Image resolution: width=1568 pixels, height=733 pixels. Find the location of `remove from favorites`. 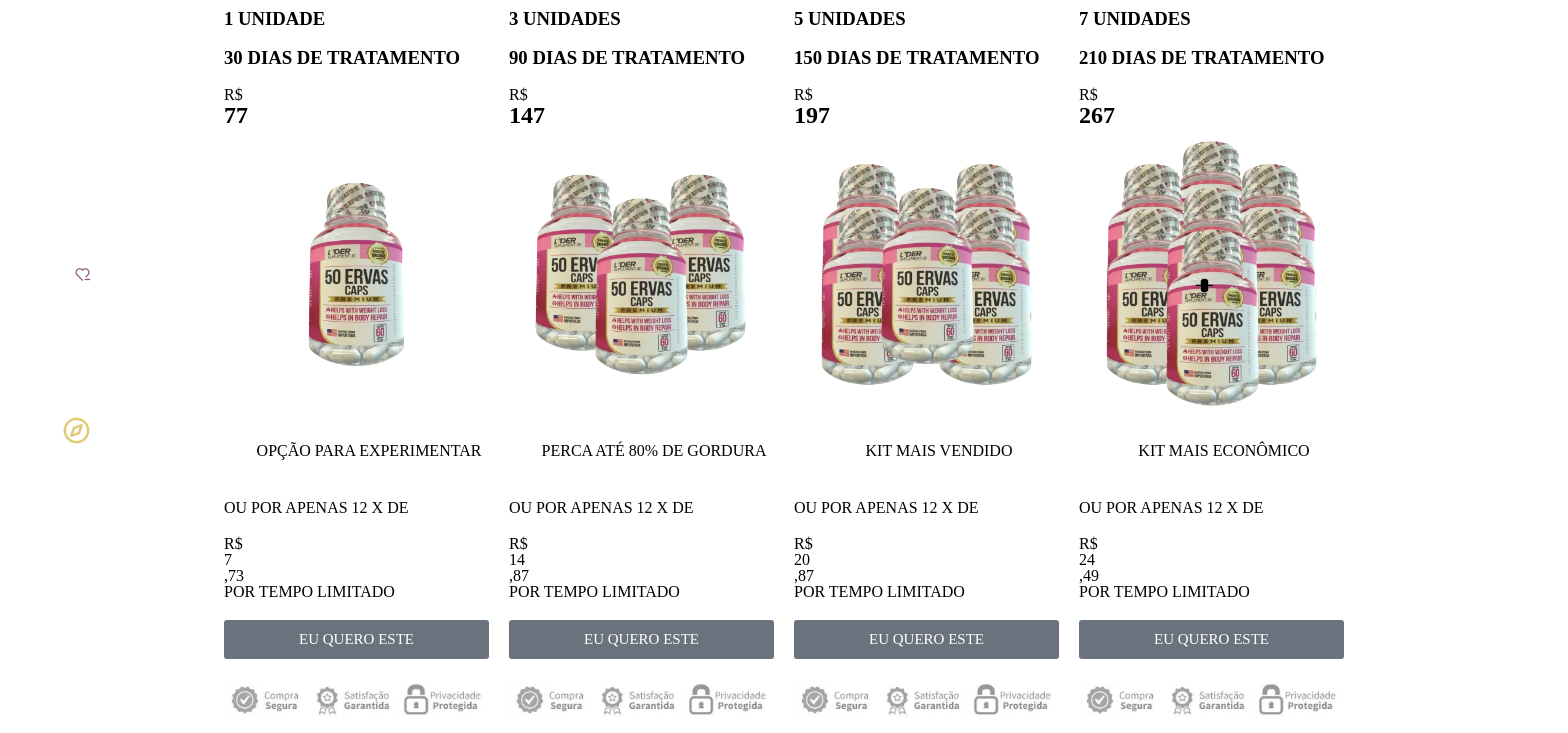

remove from favorites is located at coordinates (82, 274).